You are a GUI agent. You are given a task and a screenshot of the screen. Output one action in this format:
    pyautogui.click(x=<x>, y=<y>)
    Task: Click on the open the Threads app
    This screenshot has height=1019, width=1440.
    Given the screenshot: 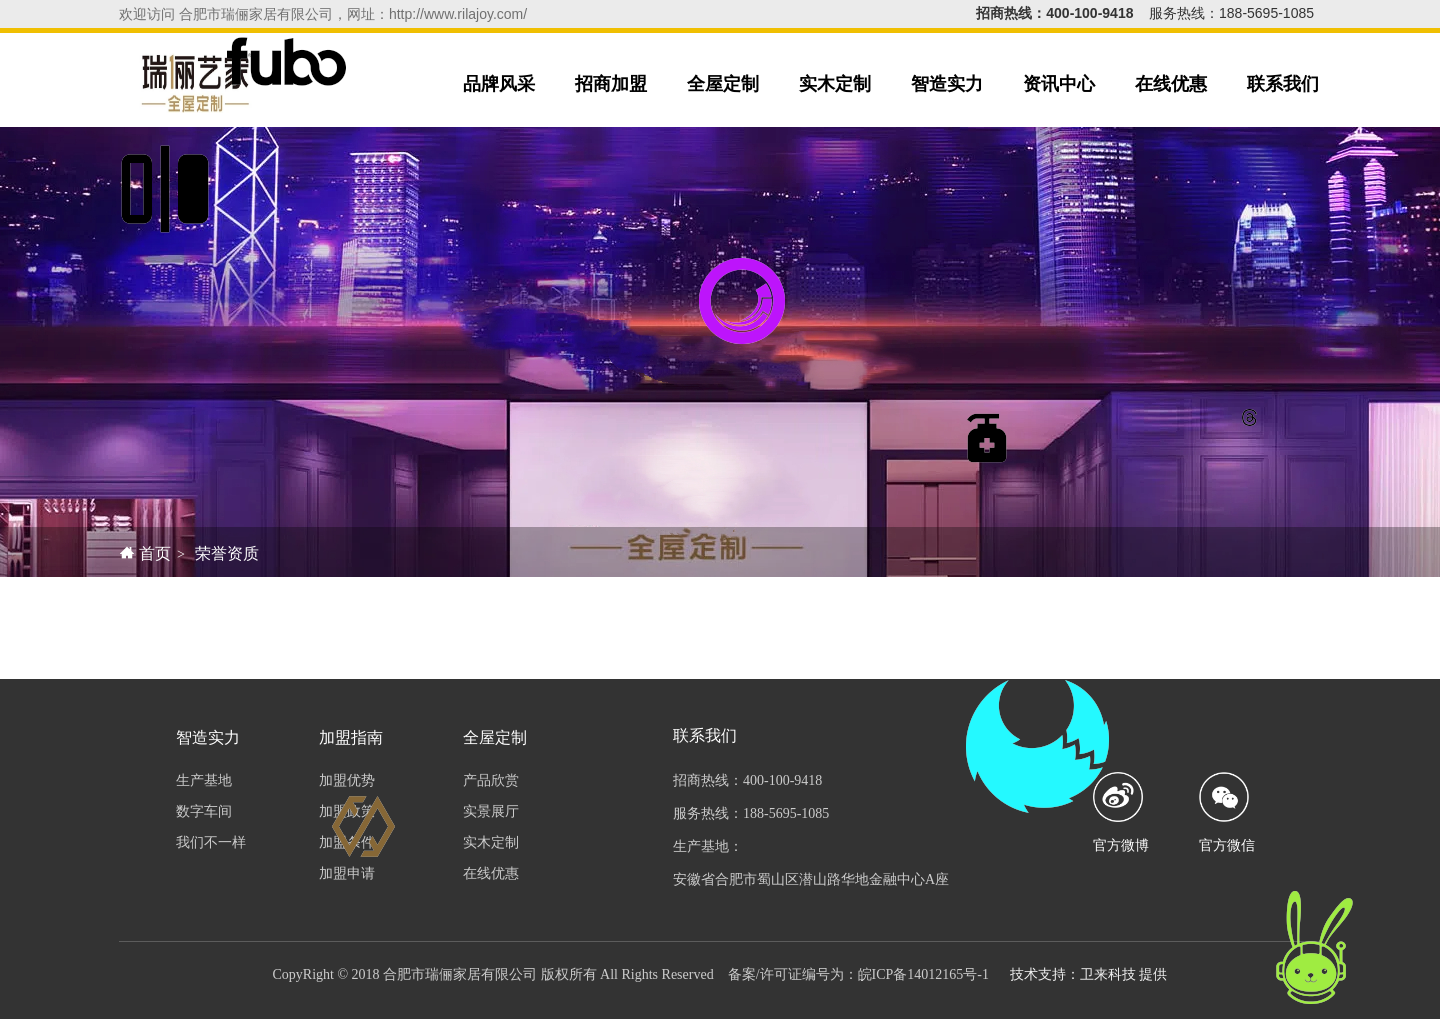 What is the action you would take?
    pyautogui.click(x=1249, y=417)
    